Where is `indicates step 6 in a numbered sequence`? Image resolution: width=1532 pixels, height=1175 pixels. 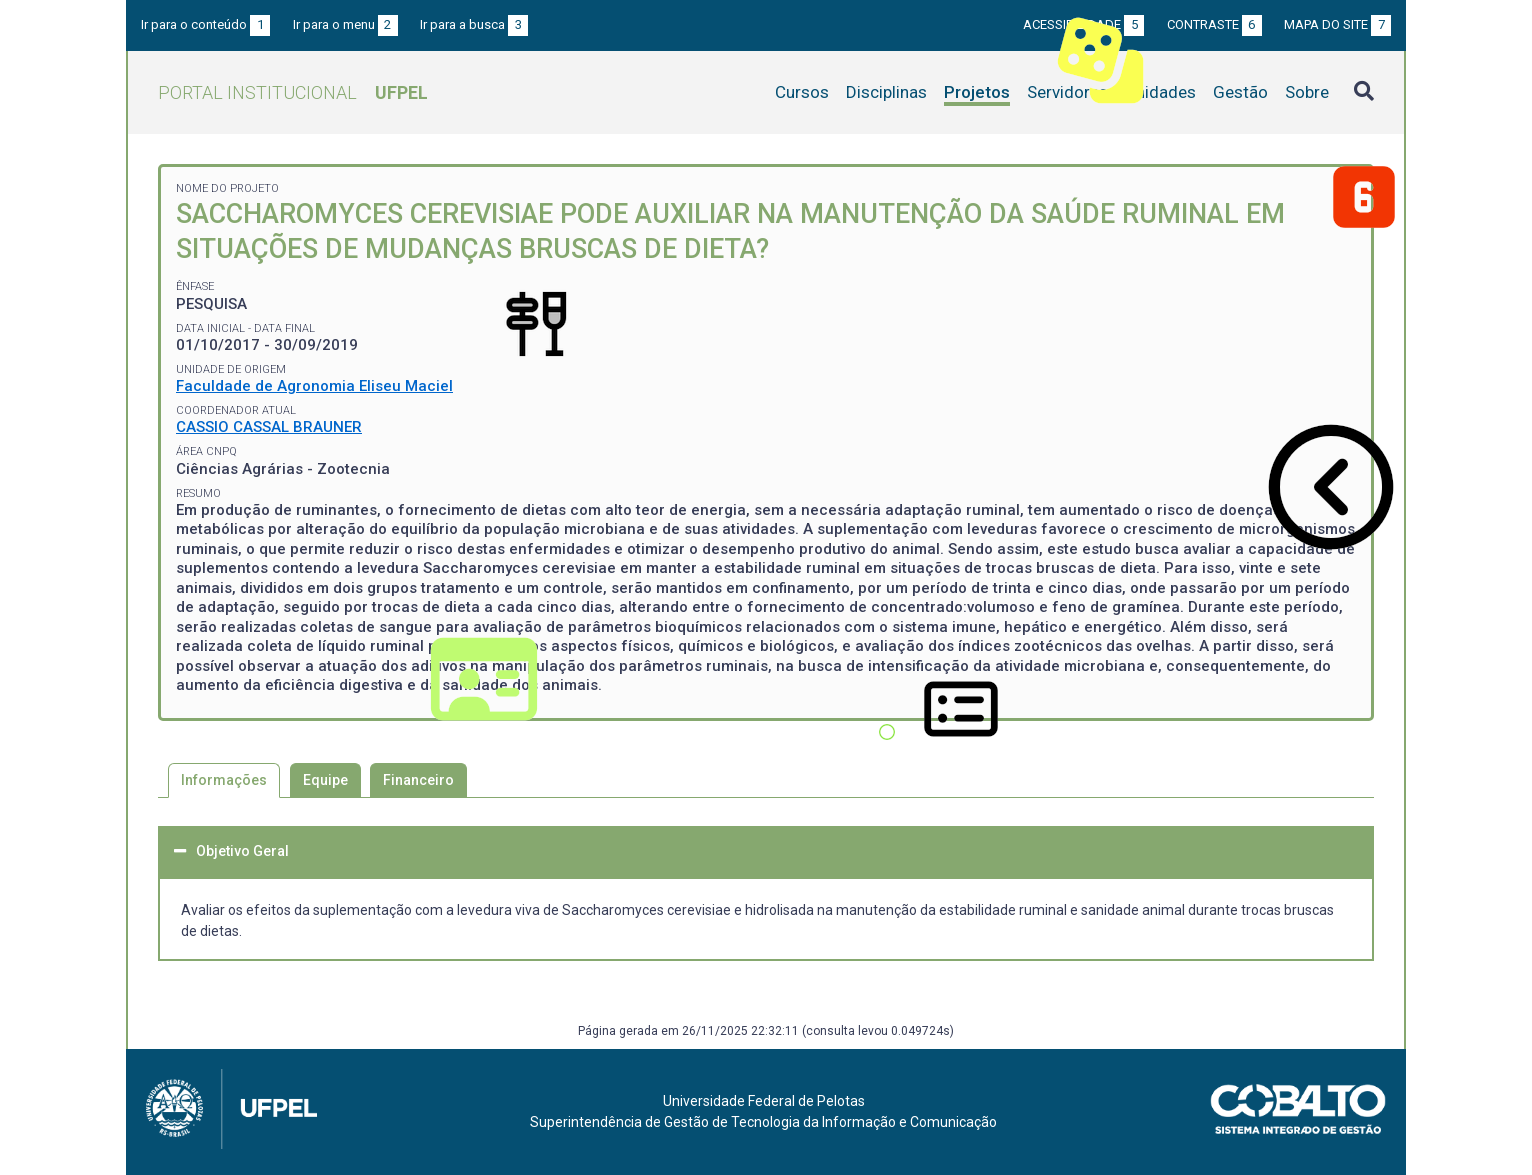 indicates step 6 in a numbered sequence is located at coordinates (1364, 197).